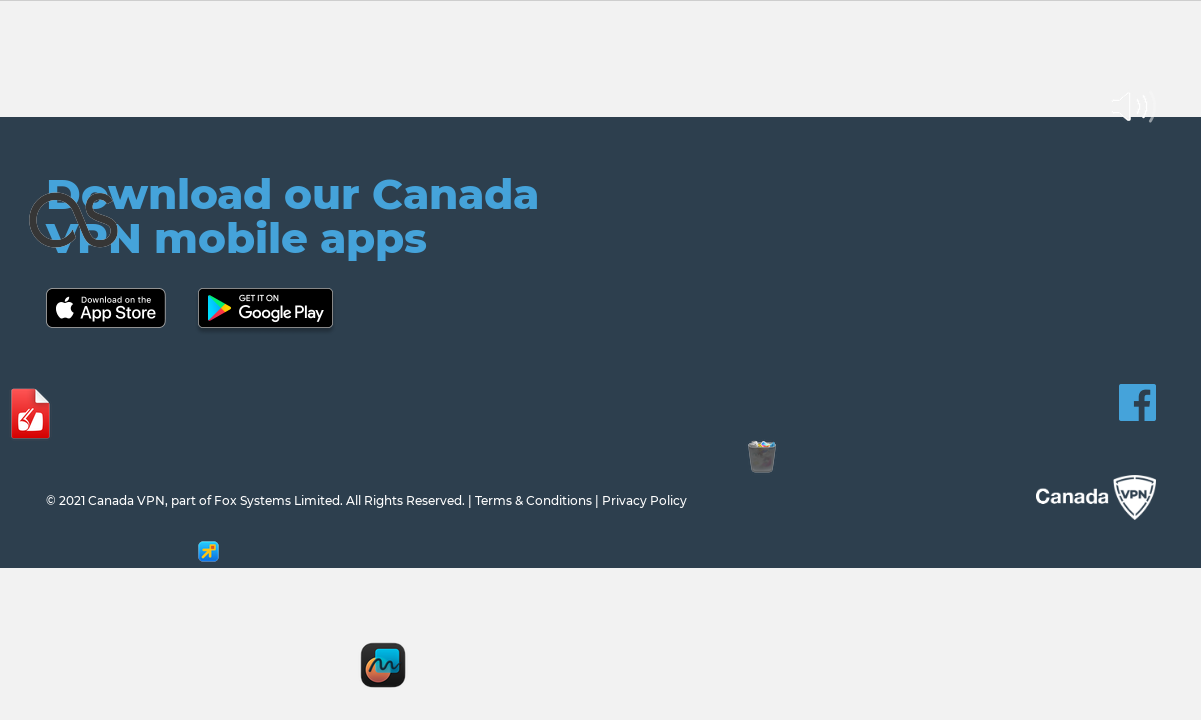  Describe the element at coordinates (1133, 106) in the screenshot. I see `adjust system volume level` at that location.